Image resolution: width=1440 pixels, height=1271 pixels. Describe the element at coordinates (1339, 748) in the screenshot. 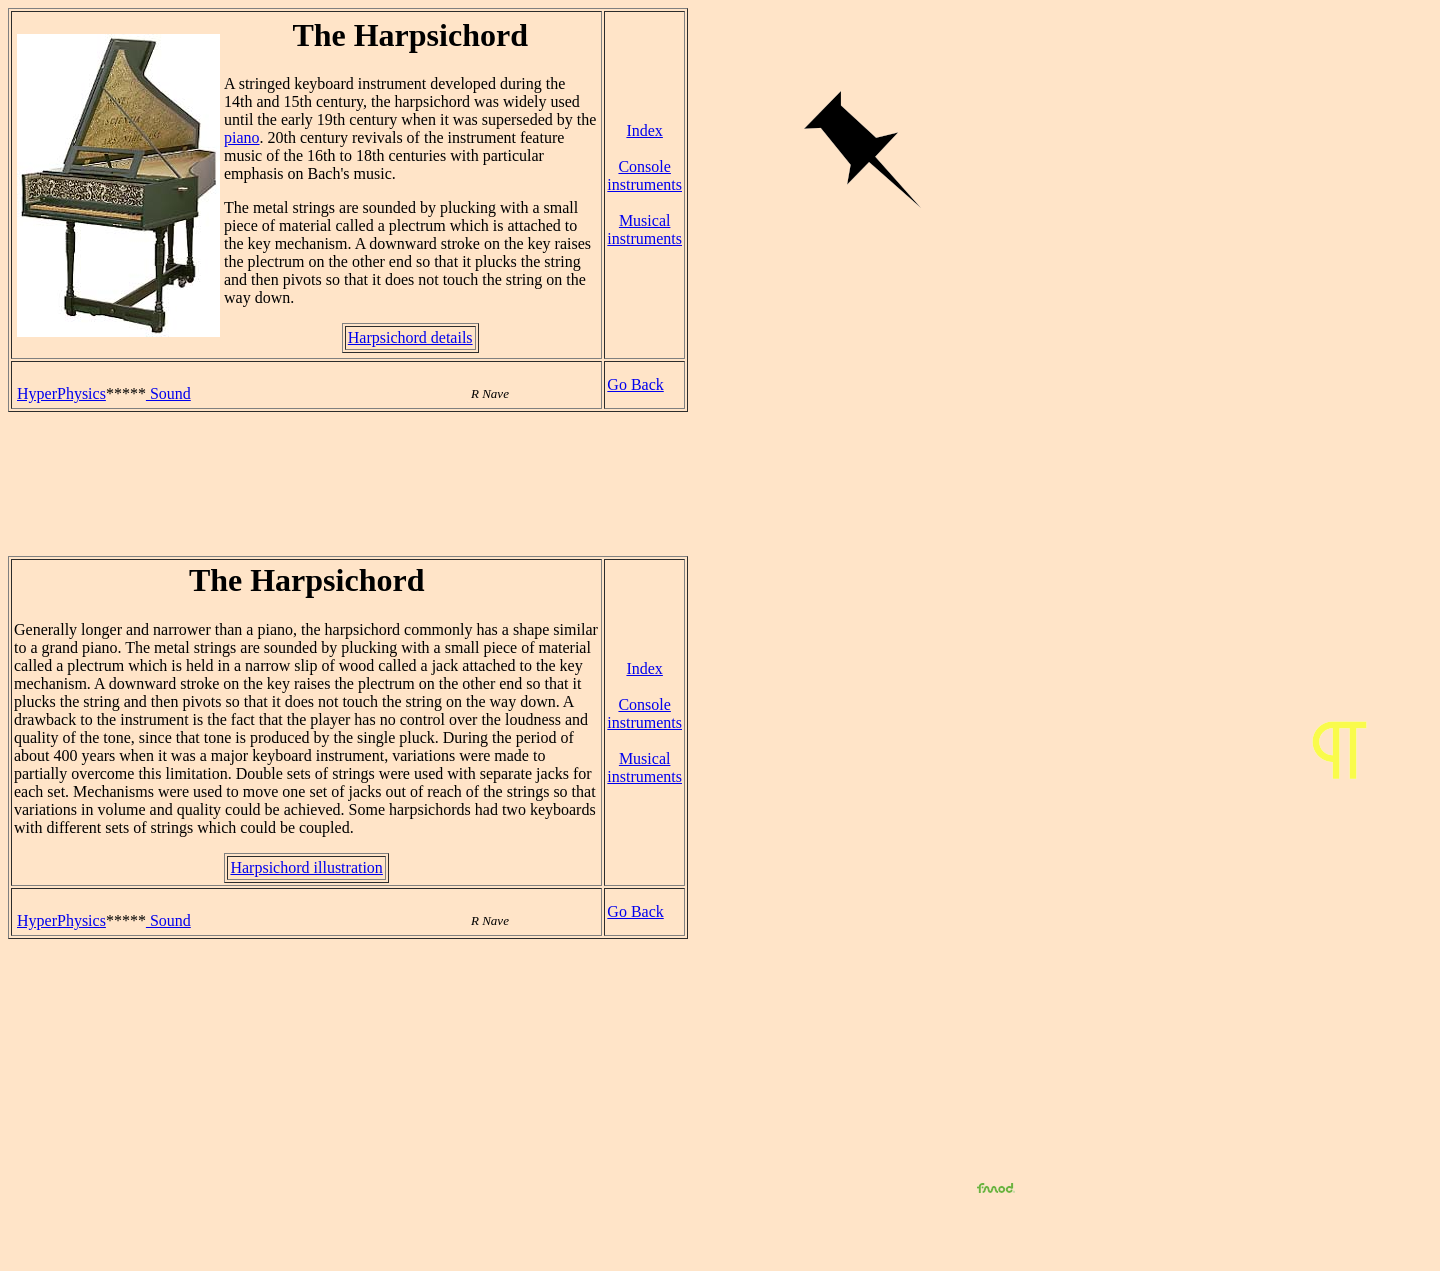

I see `insert a paragraph break` at that location.